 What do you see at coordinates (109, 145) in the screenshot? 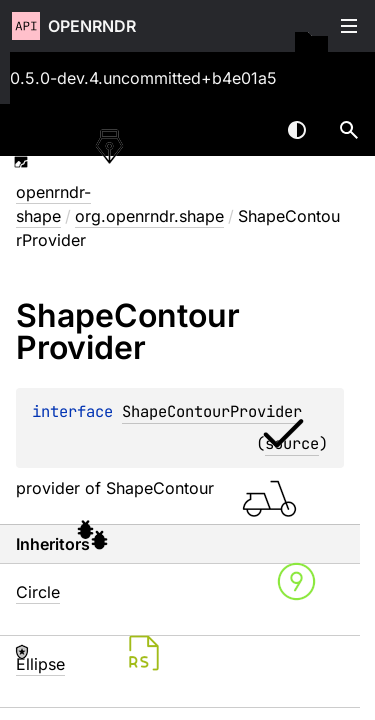
I see `access drawing or illustration tools` at bounding box center [109, 145].